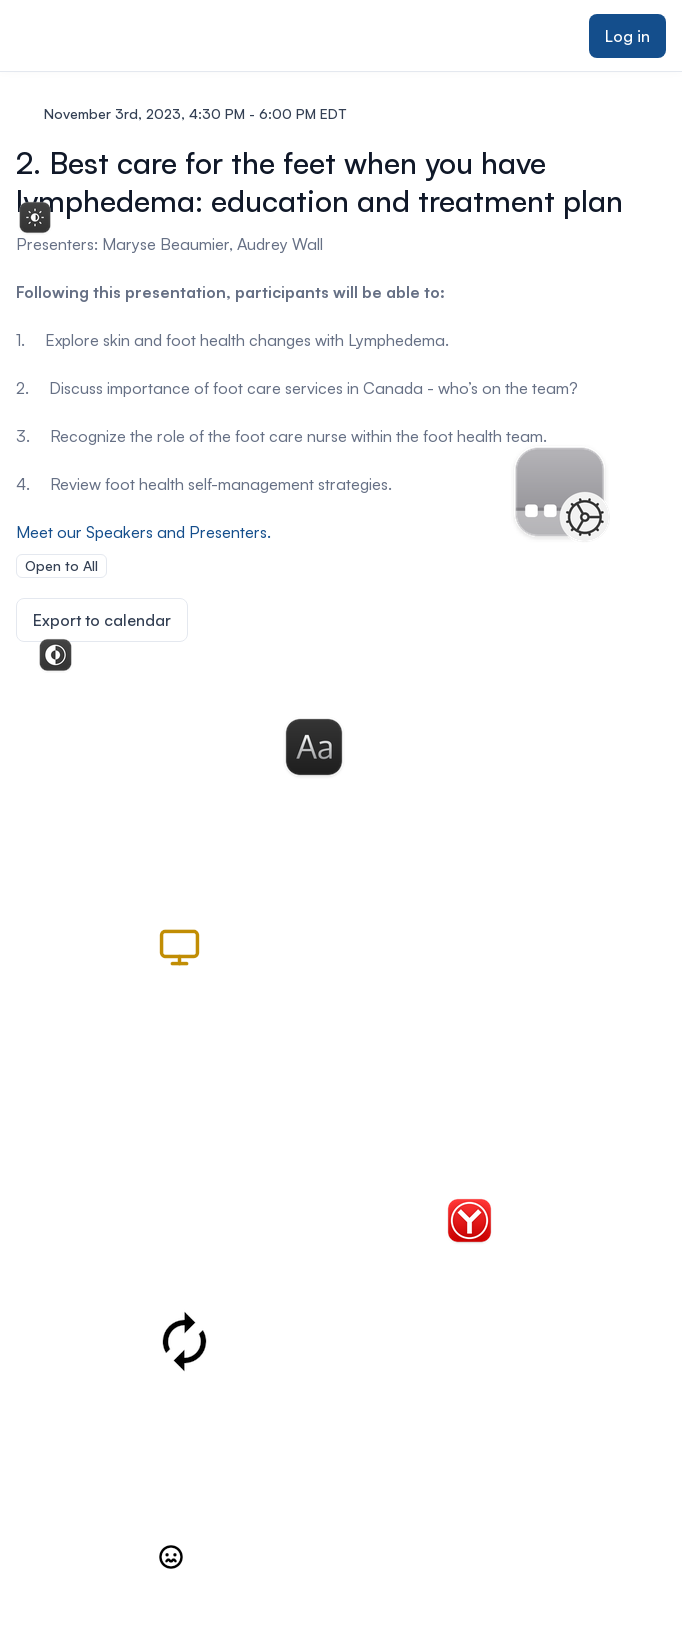 Image resolution: width=682 pixels, height=1636 pixels. Describe the element at coordinates (171, 1557) in the screenshot. I see `indicates anxious or nervous status` at that location.